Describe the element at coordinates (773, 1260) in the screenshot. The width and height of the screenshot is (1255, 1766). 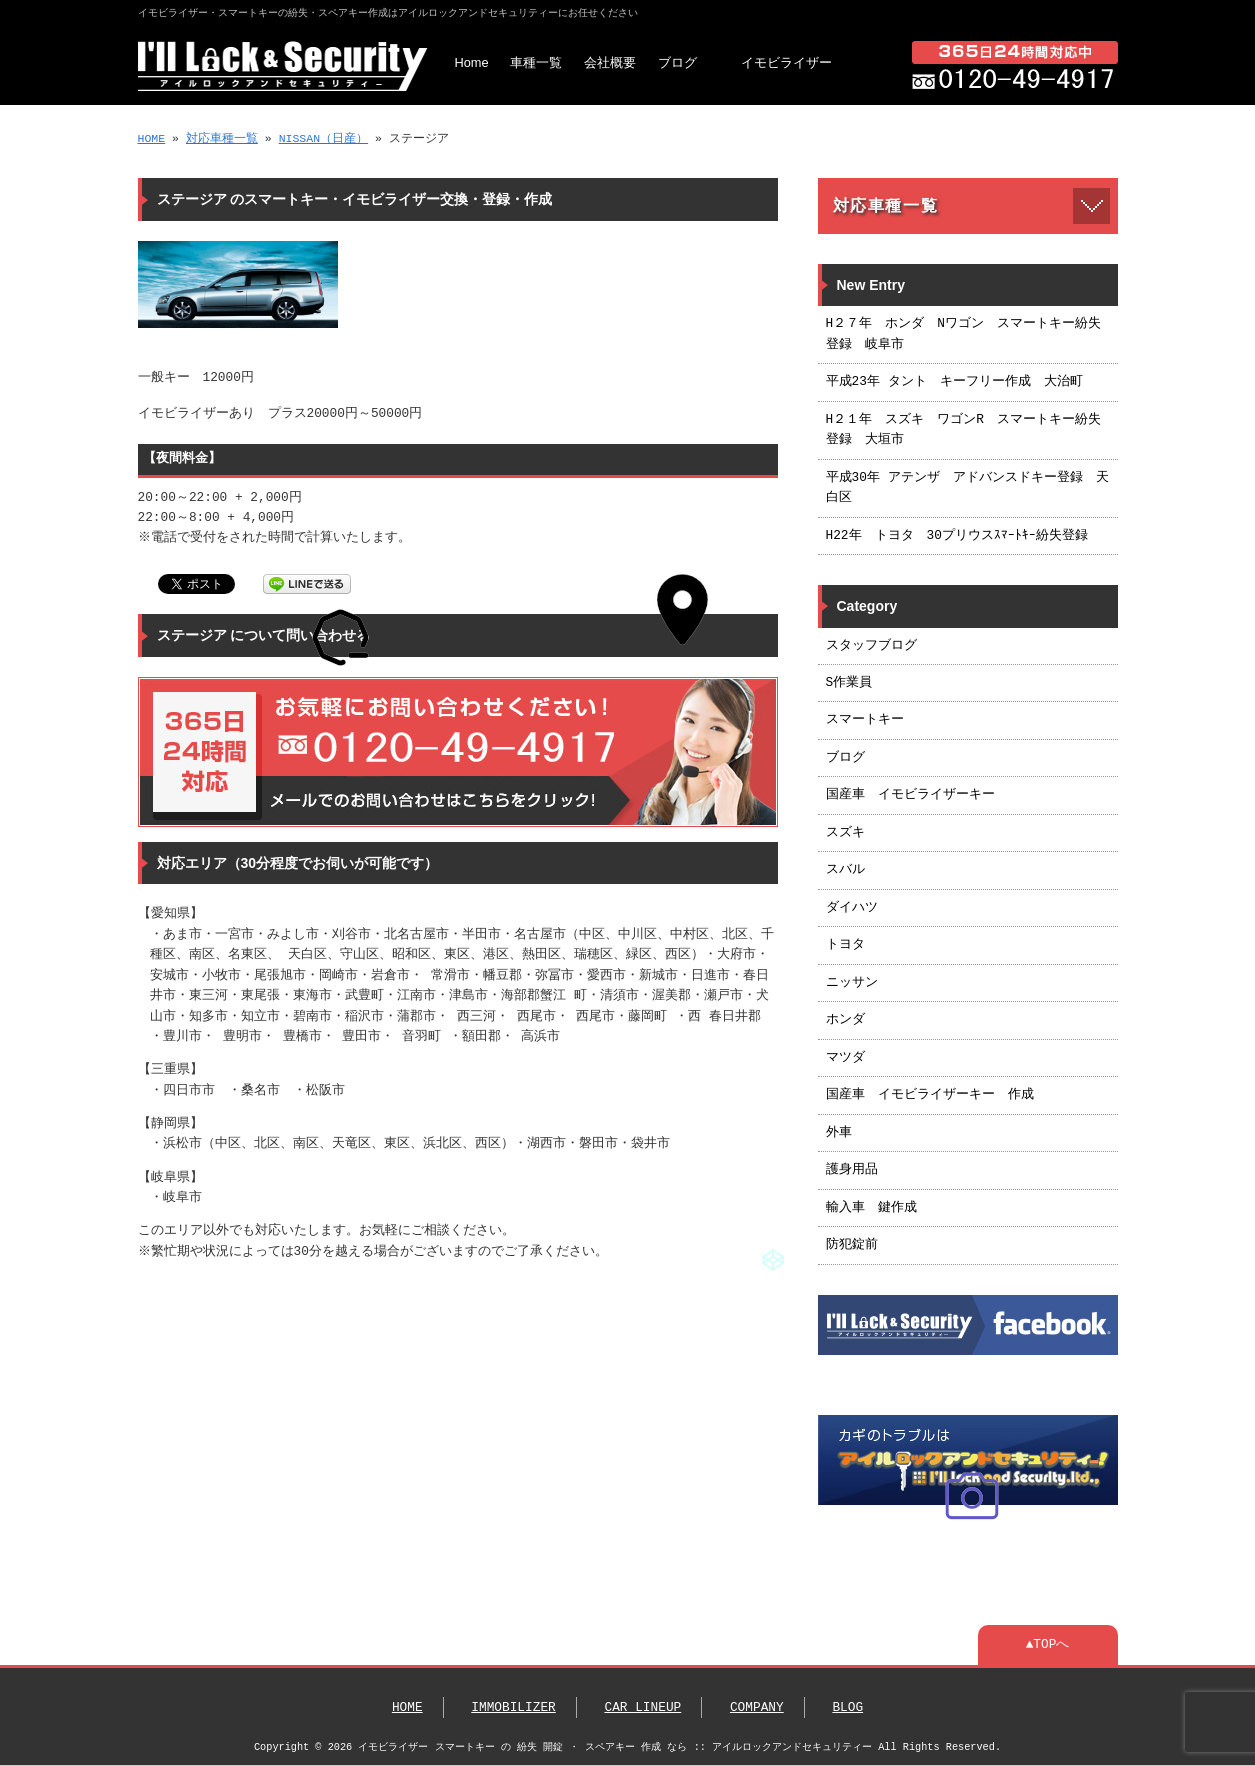
I see `open CodePen website` at that location.